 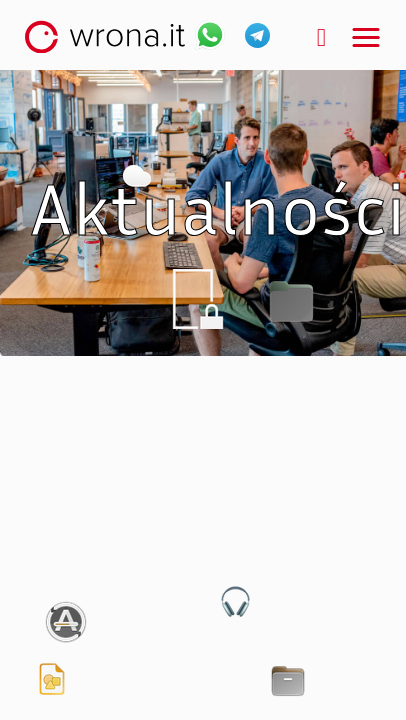 What do you see at coordinates (291, 301) in the screenshot?
I see `open folder to view contents` at bounding box center [291, 301].